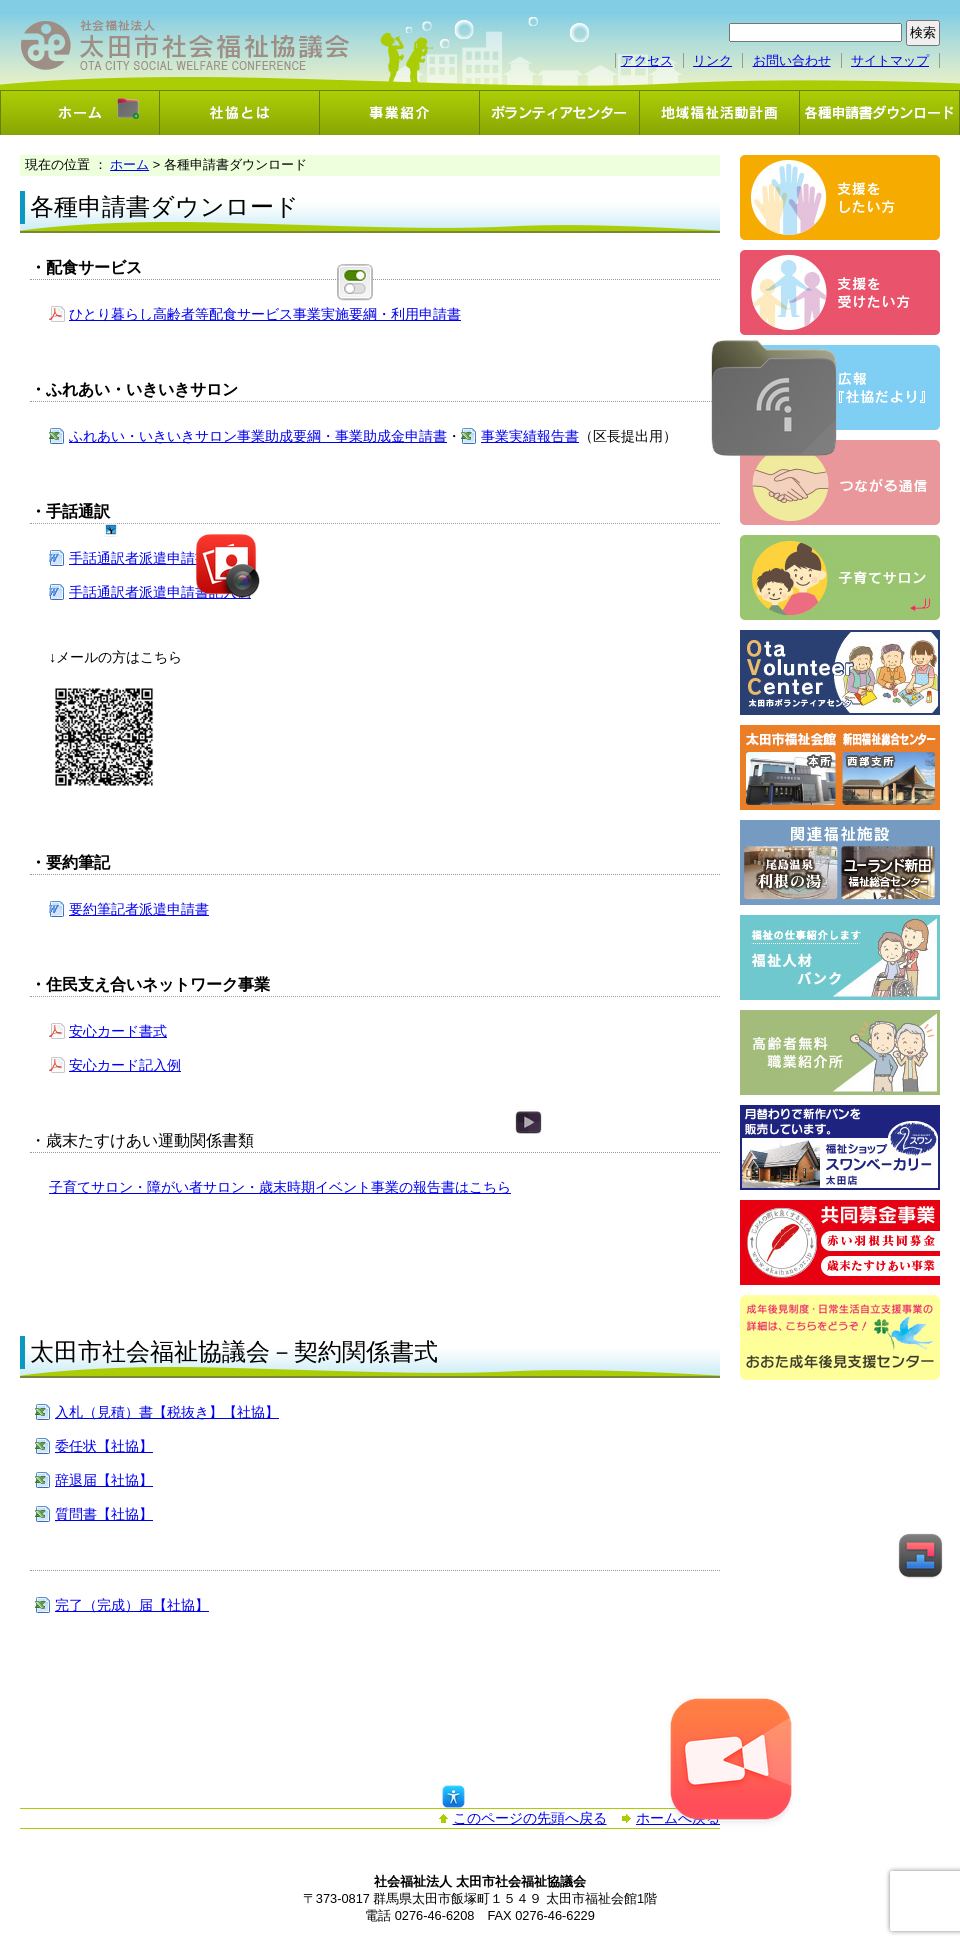  What do you see at coordinates (453, 1796) in the screenshot?
I see `open accessibility settings` at bounding box center [453, 1796].